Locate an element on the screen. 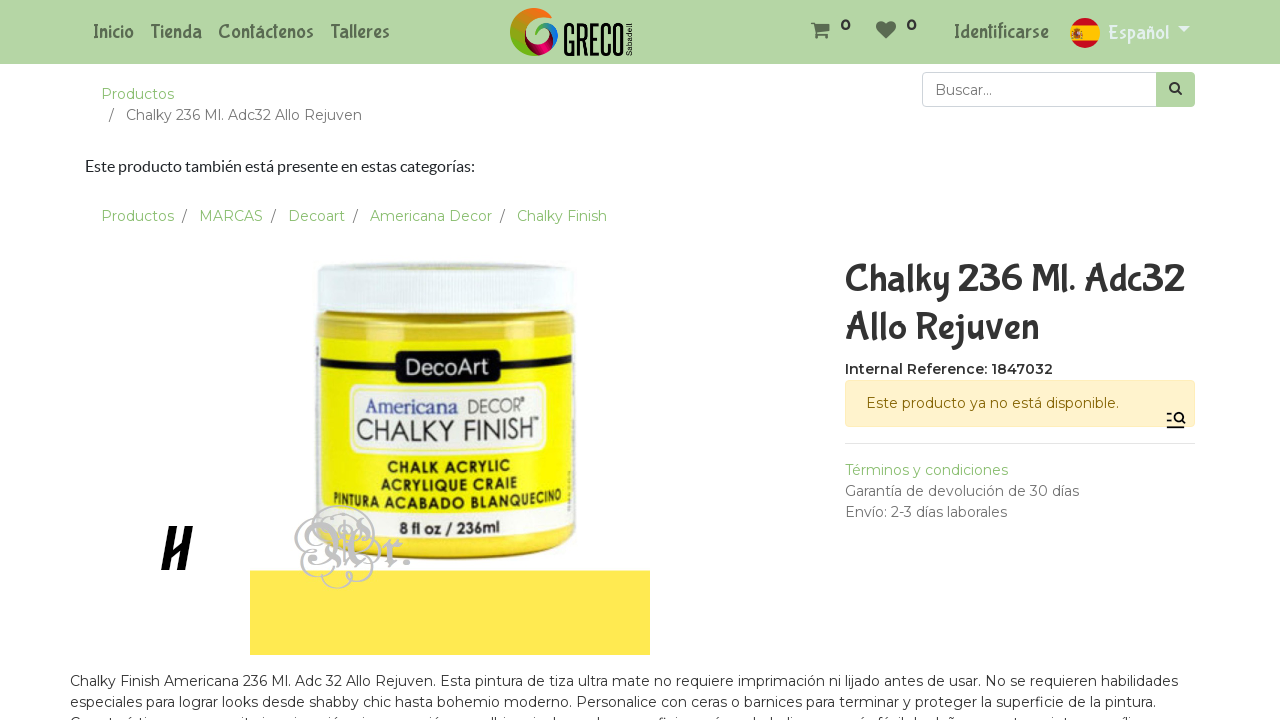 Image resolution: width=1280 pixels, height=720 pixels. search within menu options is located at coordinates (1175, 420).